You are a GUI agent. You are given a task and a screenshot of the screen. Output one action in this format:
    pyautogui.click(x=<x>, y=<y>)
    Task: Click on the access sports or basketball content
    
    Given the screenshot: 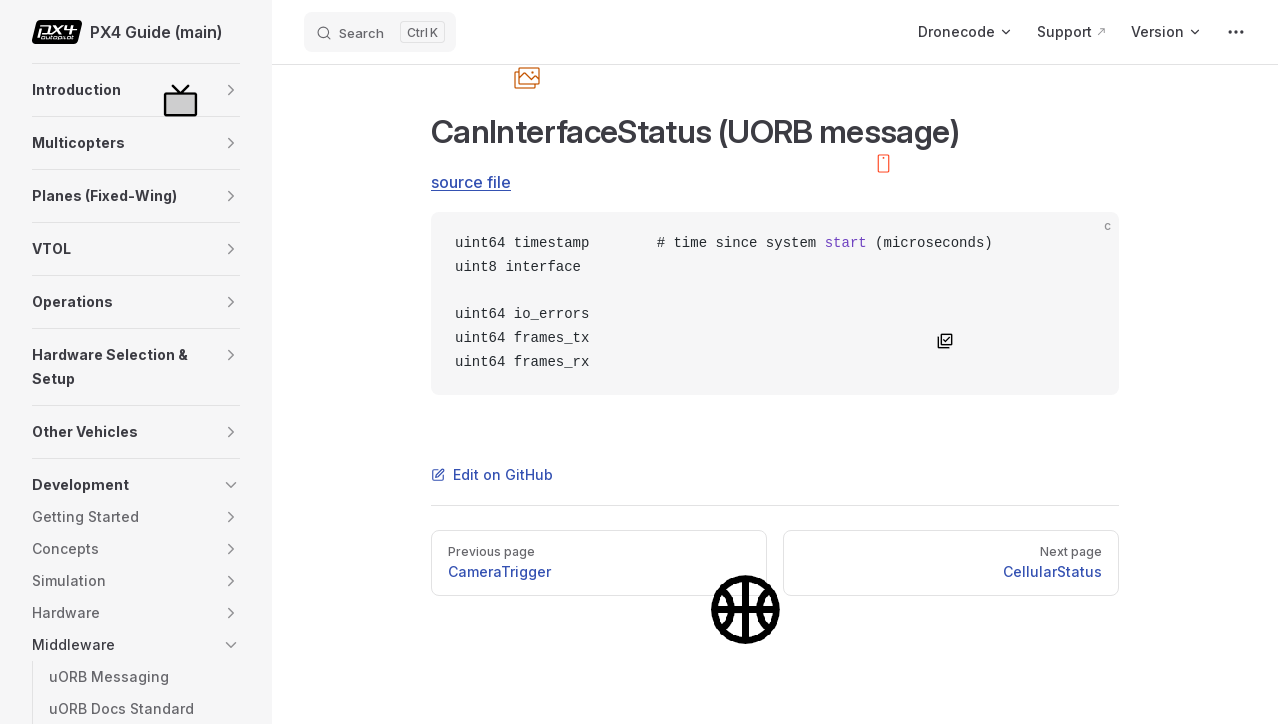 What is the action you would take?
    pyautogui.click(x=745, y=609)
    